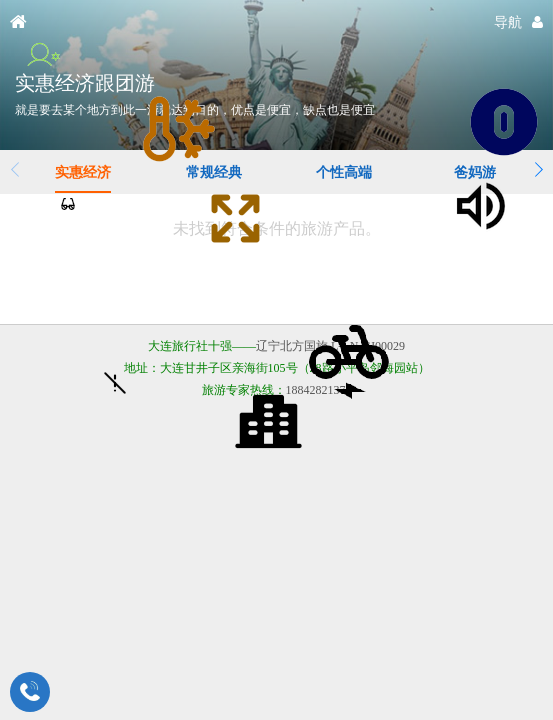 The width and height of the screenshot is (553, 720). Describe the element at coordinates (115, 383) in the screenshot. I see `disable alert notifications` at that location.